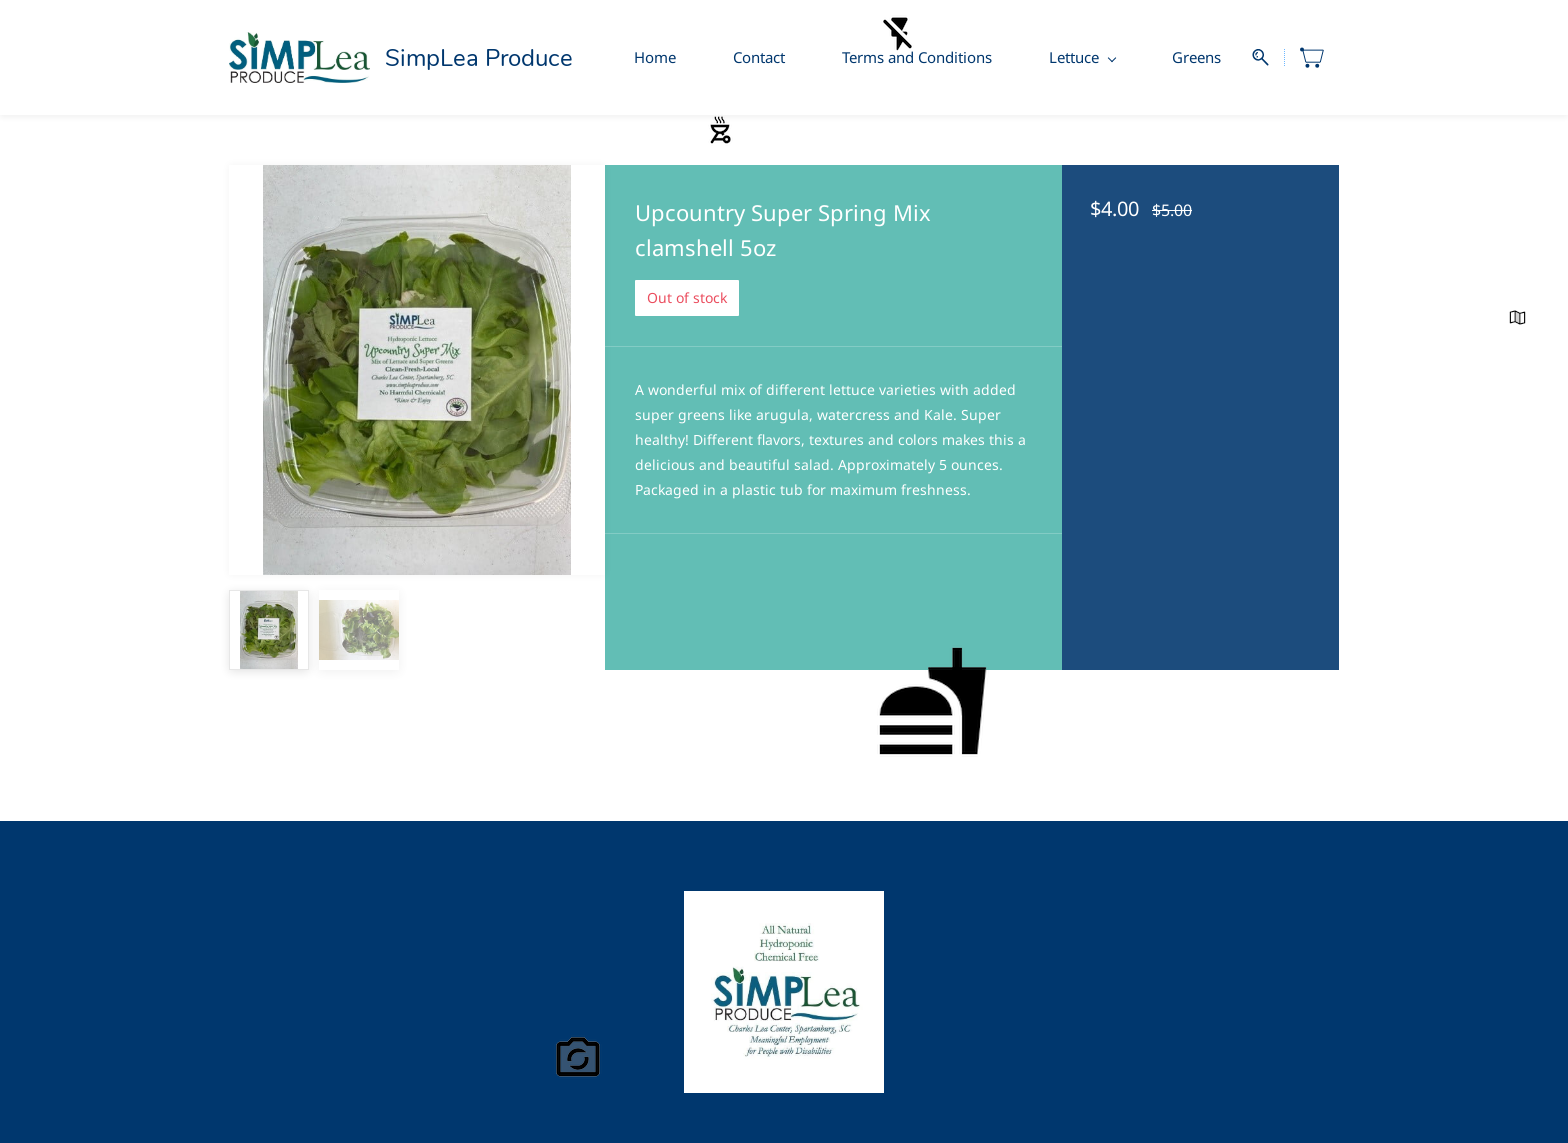 The height and width of the screenshot is (1143, 1568). I want to click on access outdoor cooking or grilling recipes, so click(720, 130).